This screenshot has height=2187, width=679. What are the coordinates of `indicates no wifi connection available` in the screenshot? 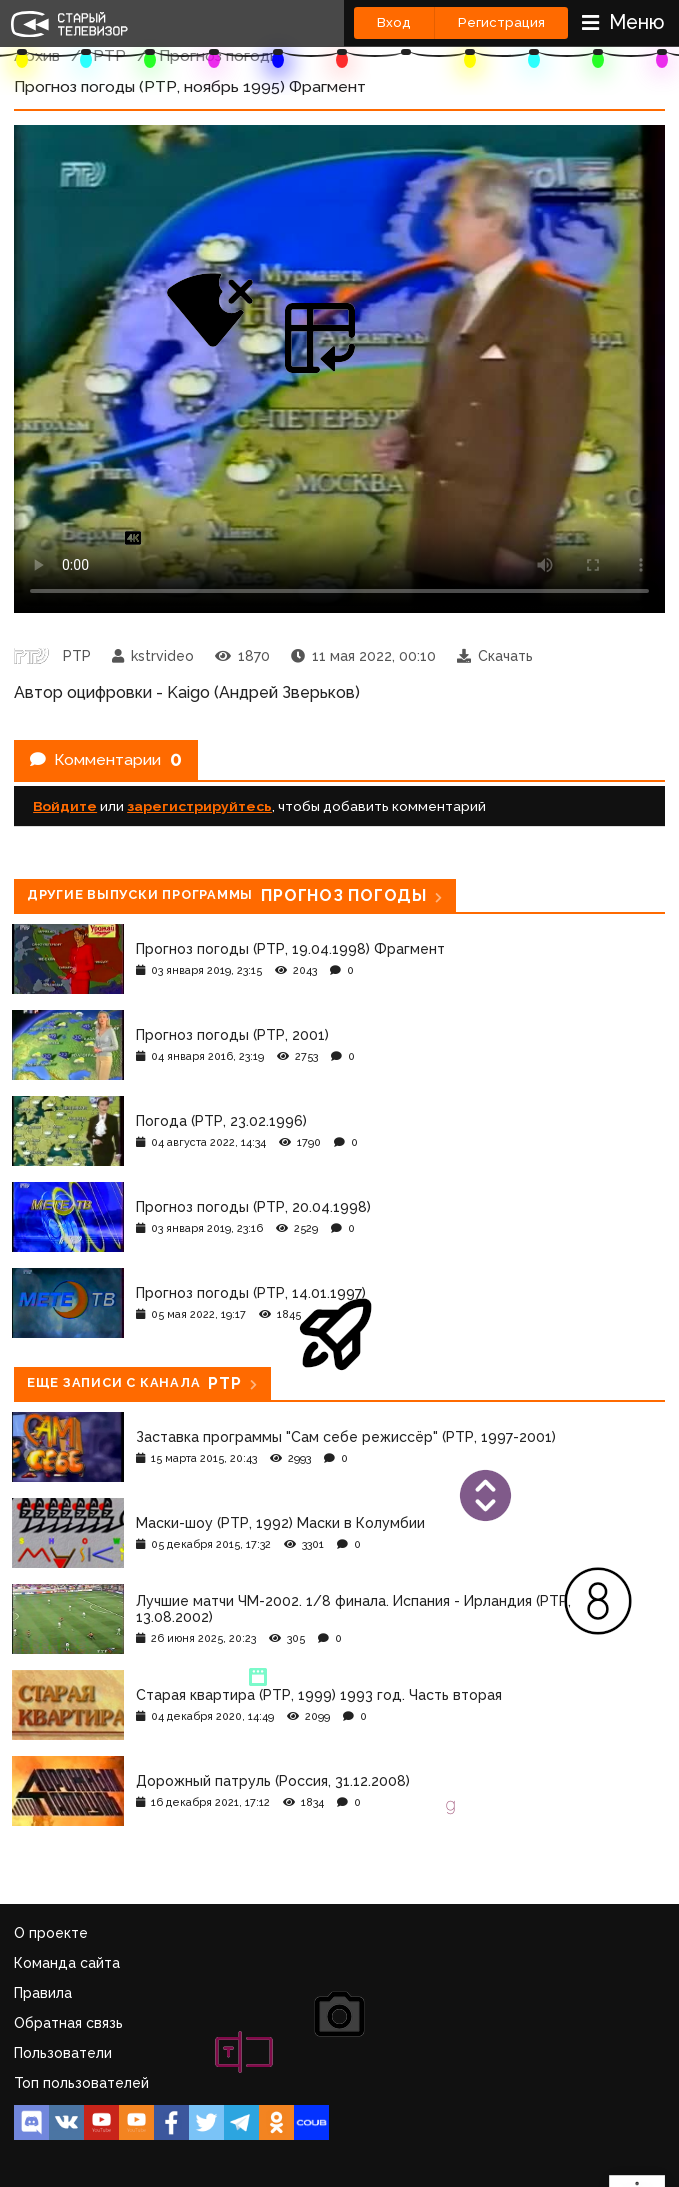 It's located at (213, 310).